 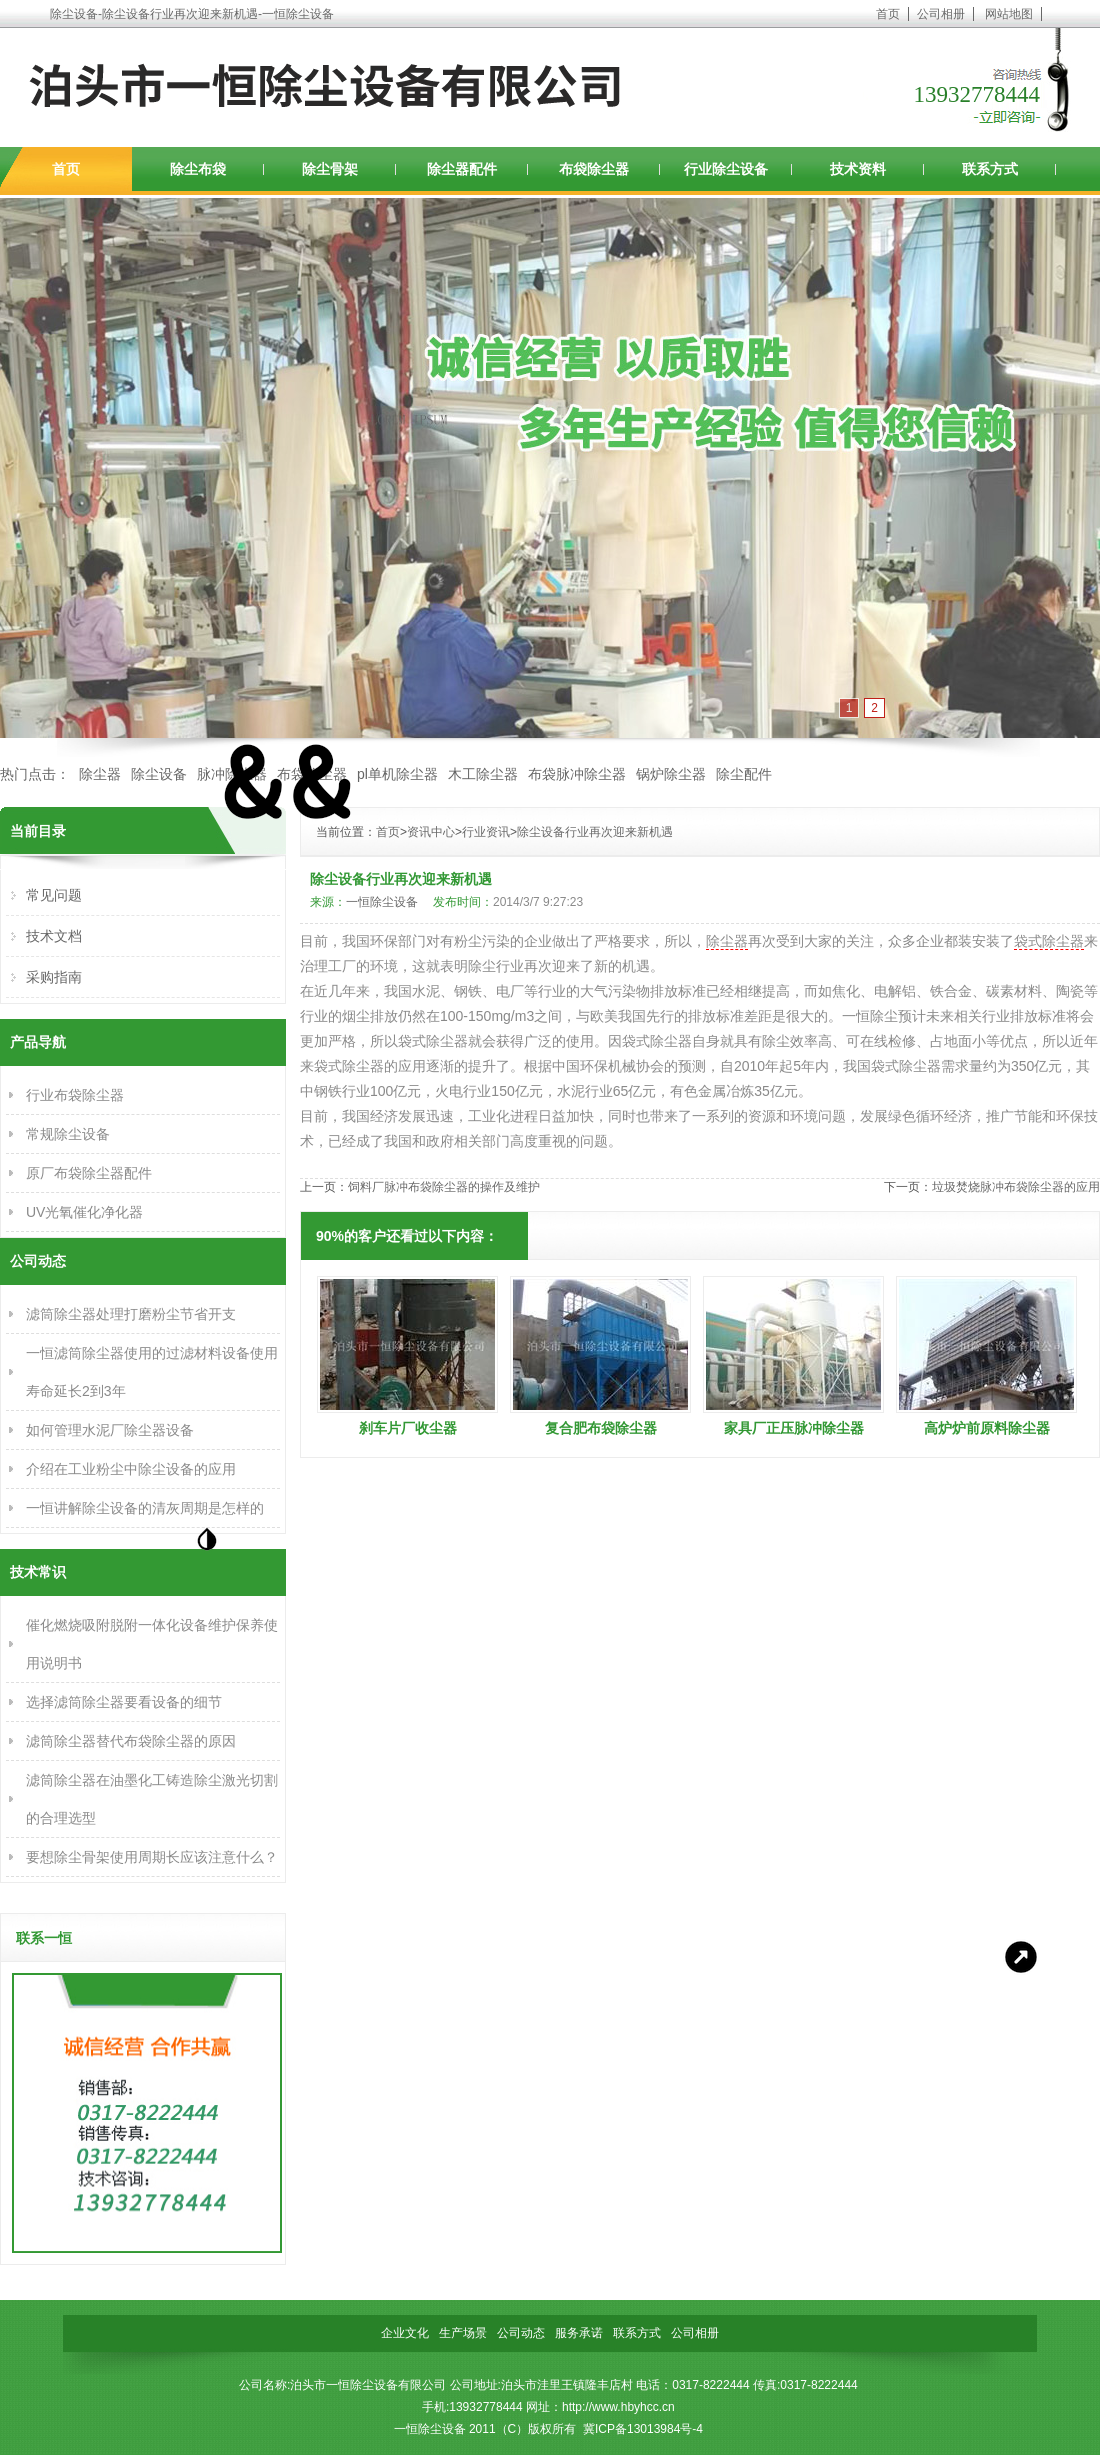 What do you see at coordinates (1021, 1957) in the screenshot?
I see `open link in new tab or external window` at bounding box center [1021, 1957].